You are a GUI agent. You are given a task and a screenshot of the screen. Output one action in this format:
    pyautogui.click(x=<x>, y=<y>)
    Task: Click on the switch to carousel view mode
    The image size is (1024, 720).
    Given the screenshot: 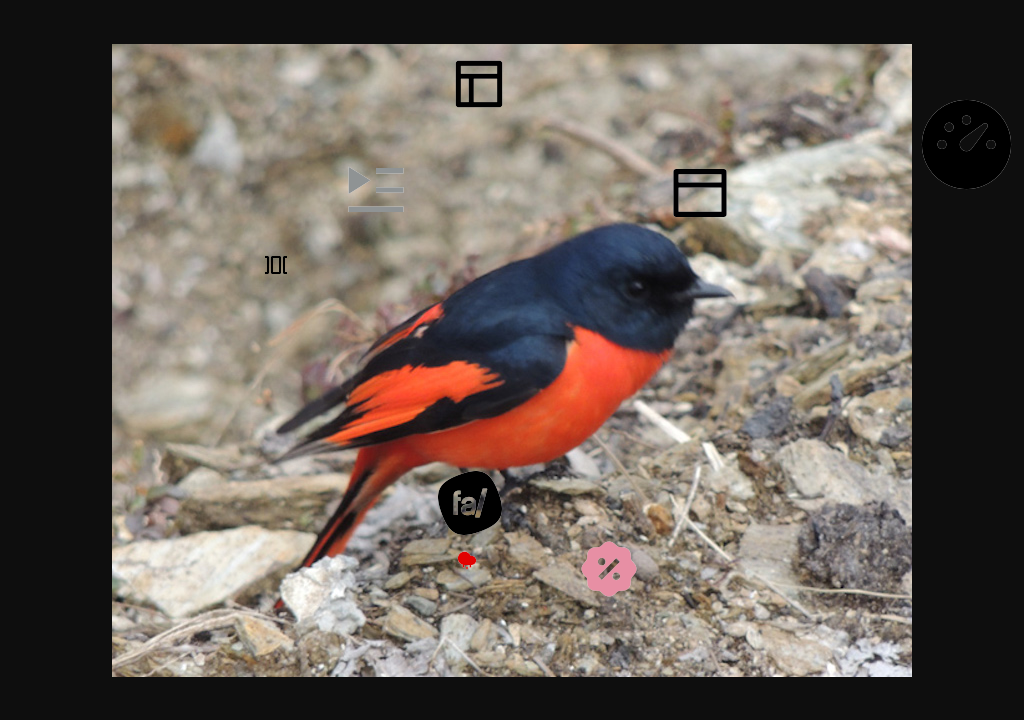 What is the action you would take?
    pyautogui.click(x=276, y=265)
    